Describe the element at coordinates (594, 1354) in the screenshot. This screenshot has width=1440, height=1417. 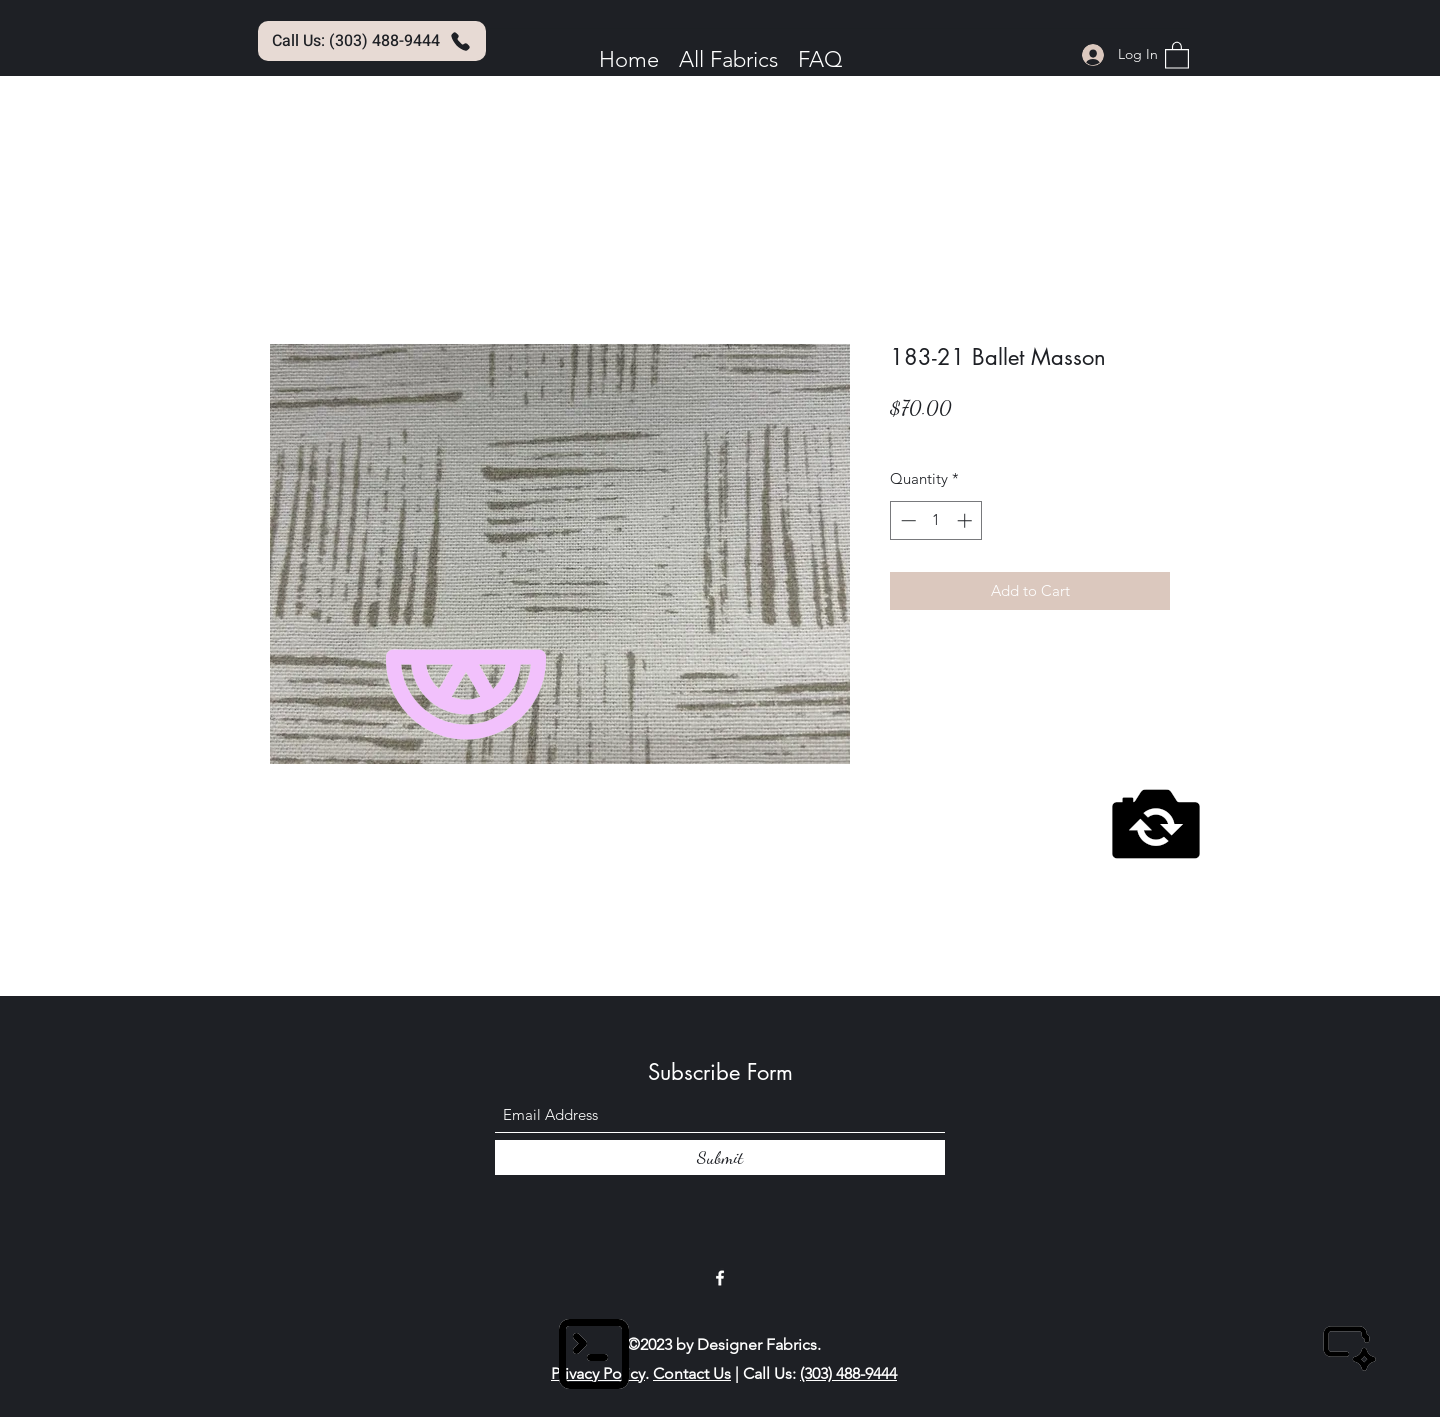
I see `open terminal or command line interface` at that location.